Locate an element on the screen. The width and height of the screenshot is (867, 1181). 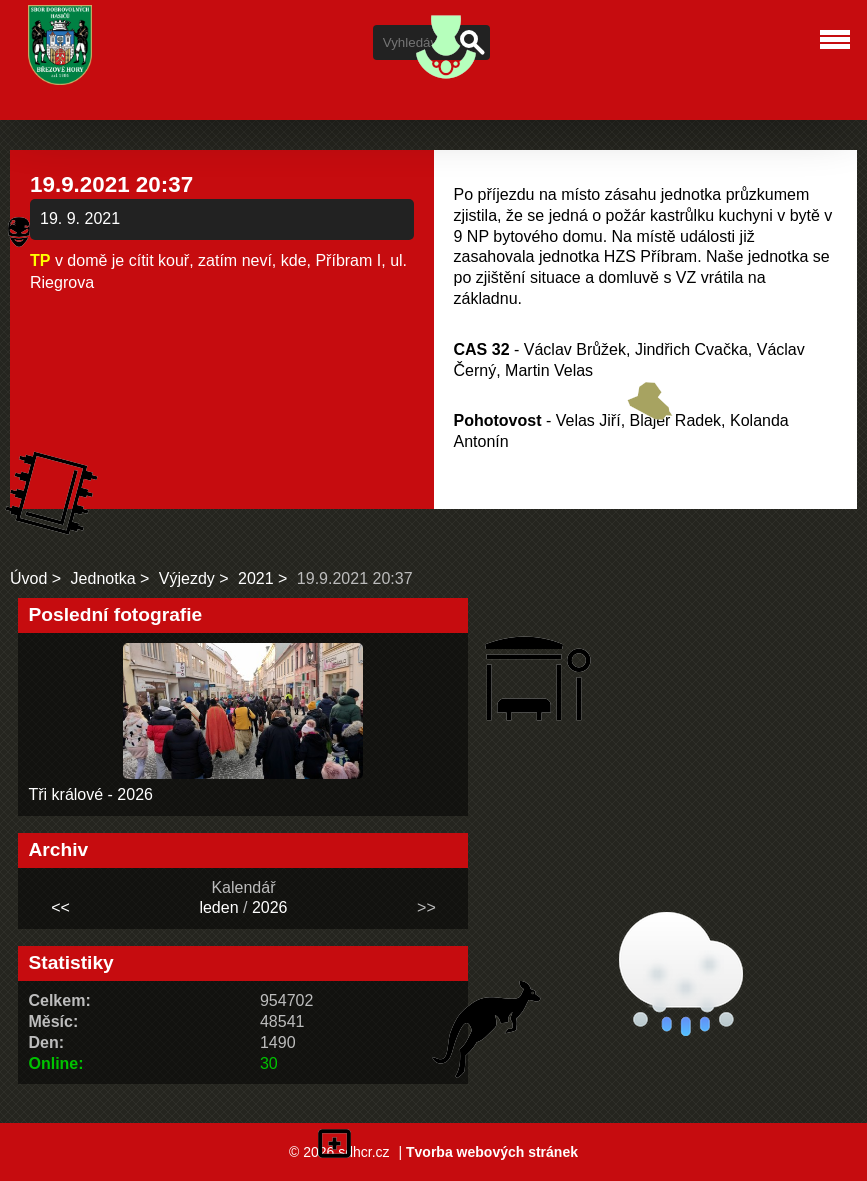
select iraq as your country or region is located at coordinates (650, 401).